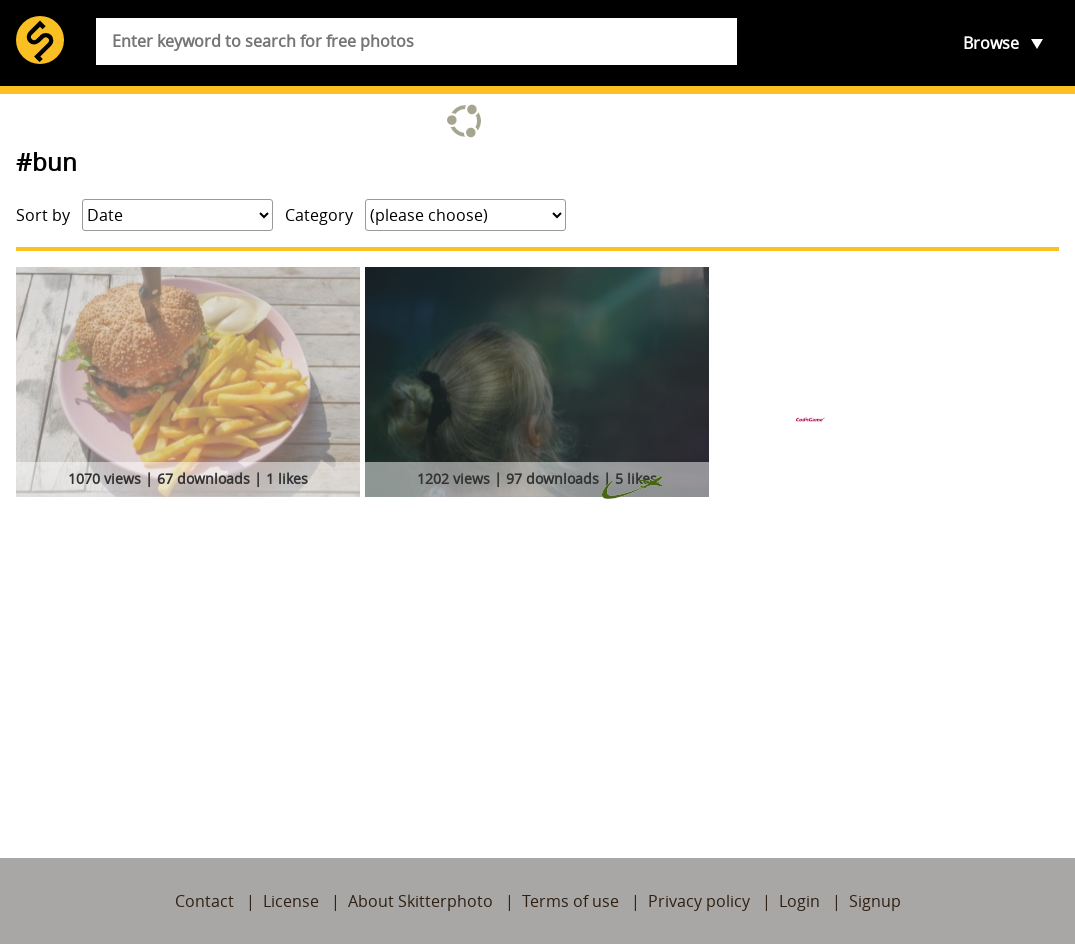 The width and height of the screenshot is (1075, 944). Describe the element at coordinates (632, 487) in the screenshot. I see `visit the Norwegian Air website` at that location.